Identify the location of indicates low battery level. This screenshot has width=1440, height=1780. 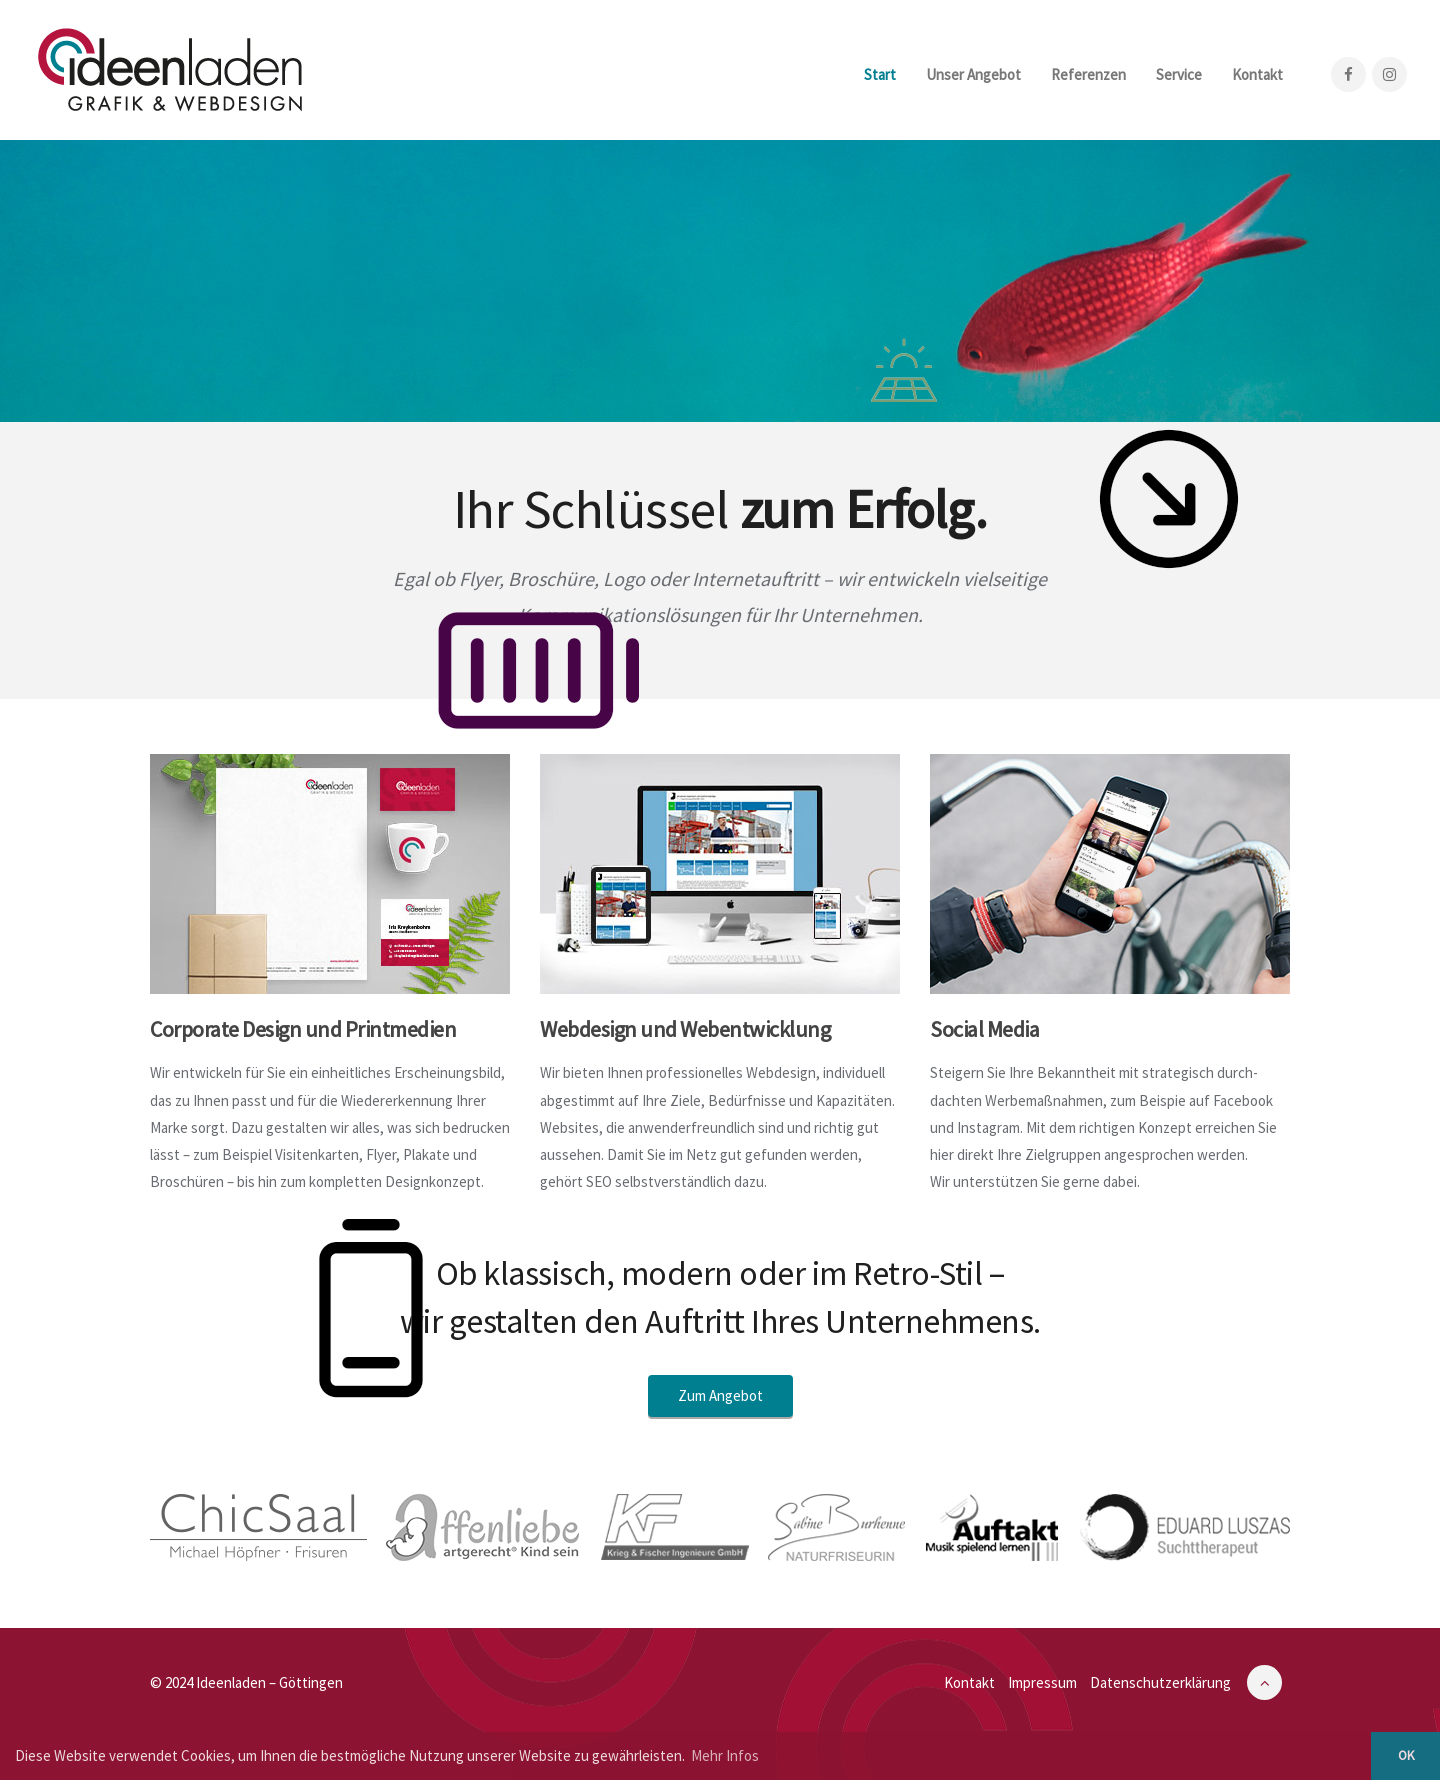
(371, 1311).